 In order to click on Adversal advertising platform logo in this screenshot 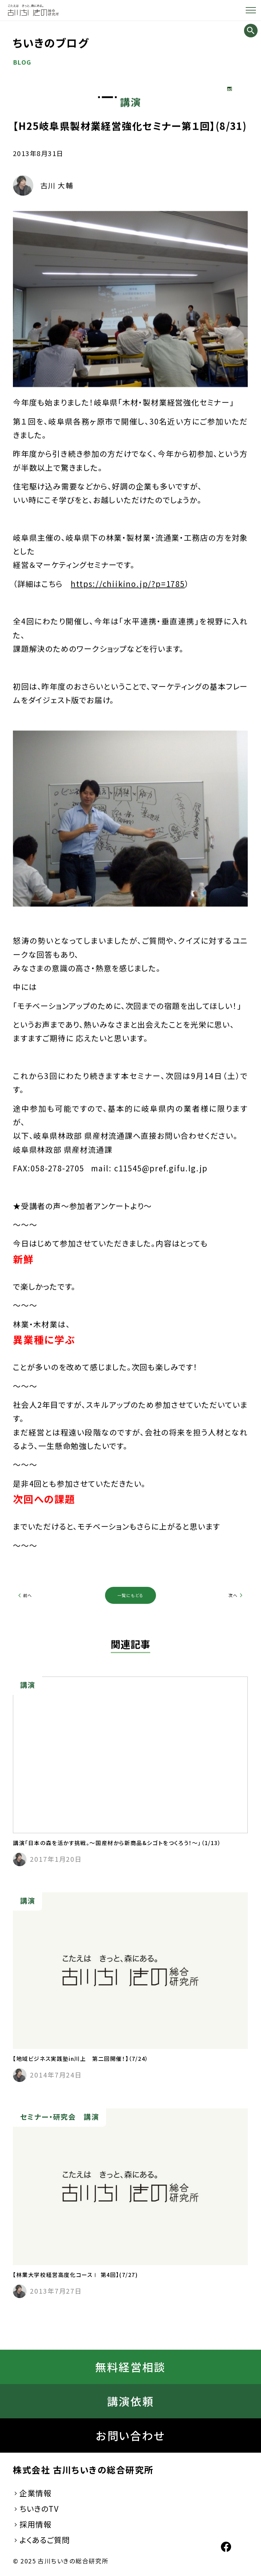, I will do `click(229, 89)`.